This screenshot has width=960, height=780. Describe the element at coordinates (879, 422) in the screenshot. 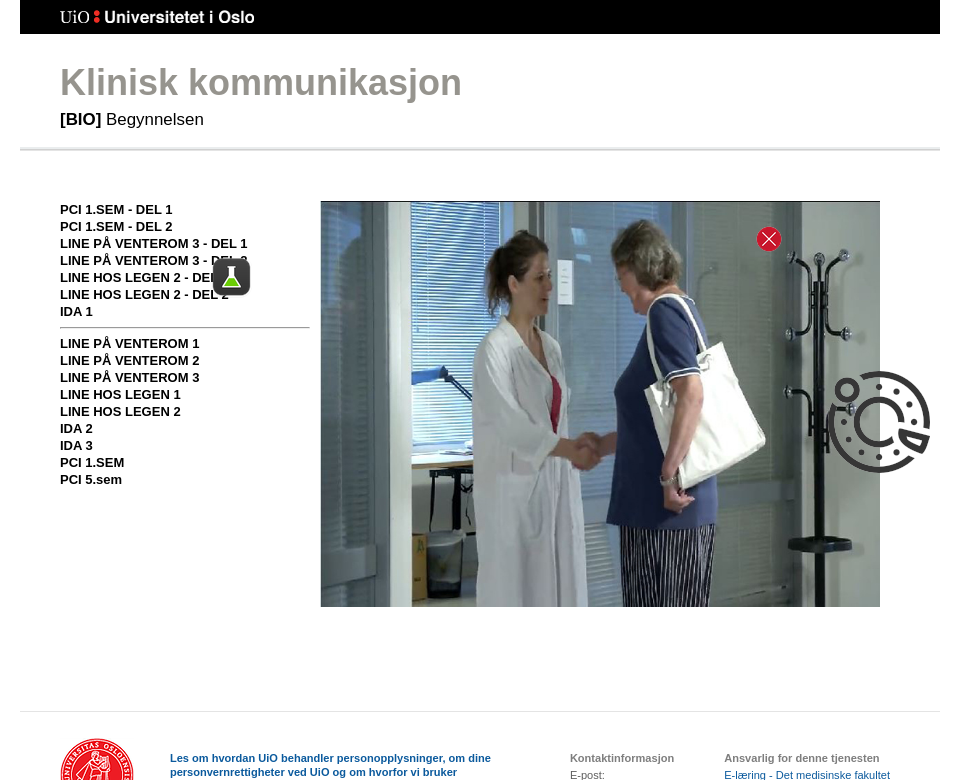

I see `open revolt chat application` at that location.